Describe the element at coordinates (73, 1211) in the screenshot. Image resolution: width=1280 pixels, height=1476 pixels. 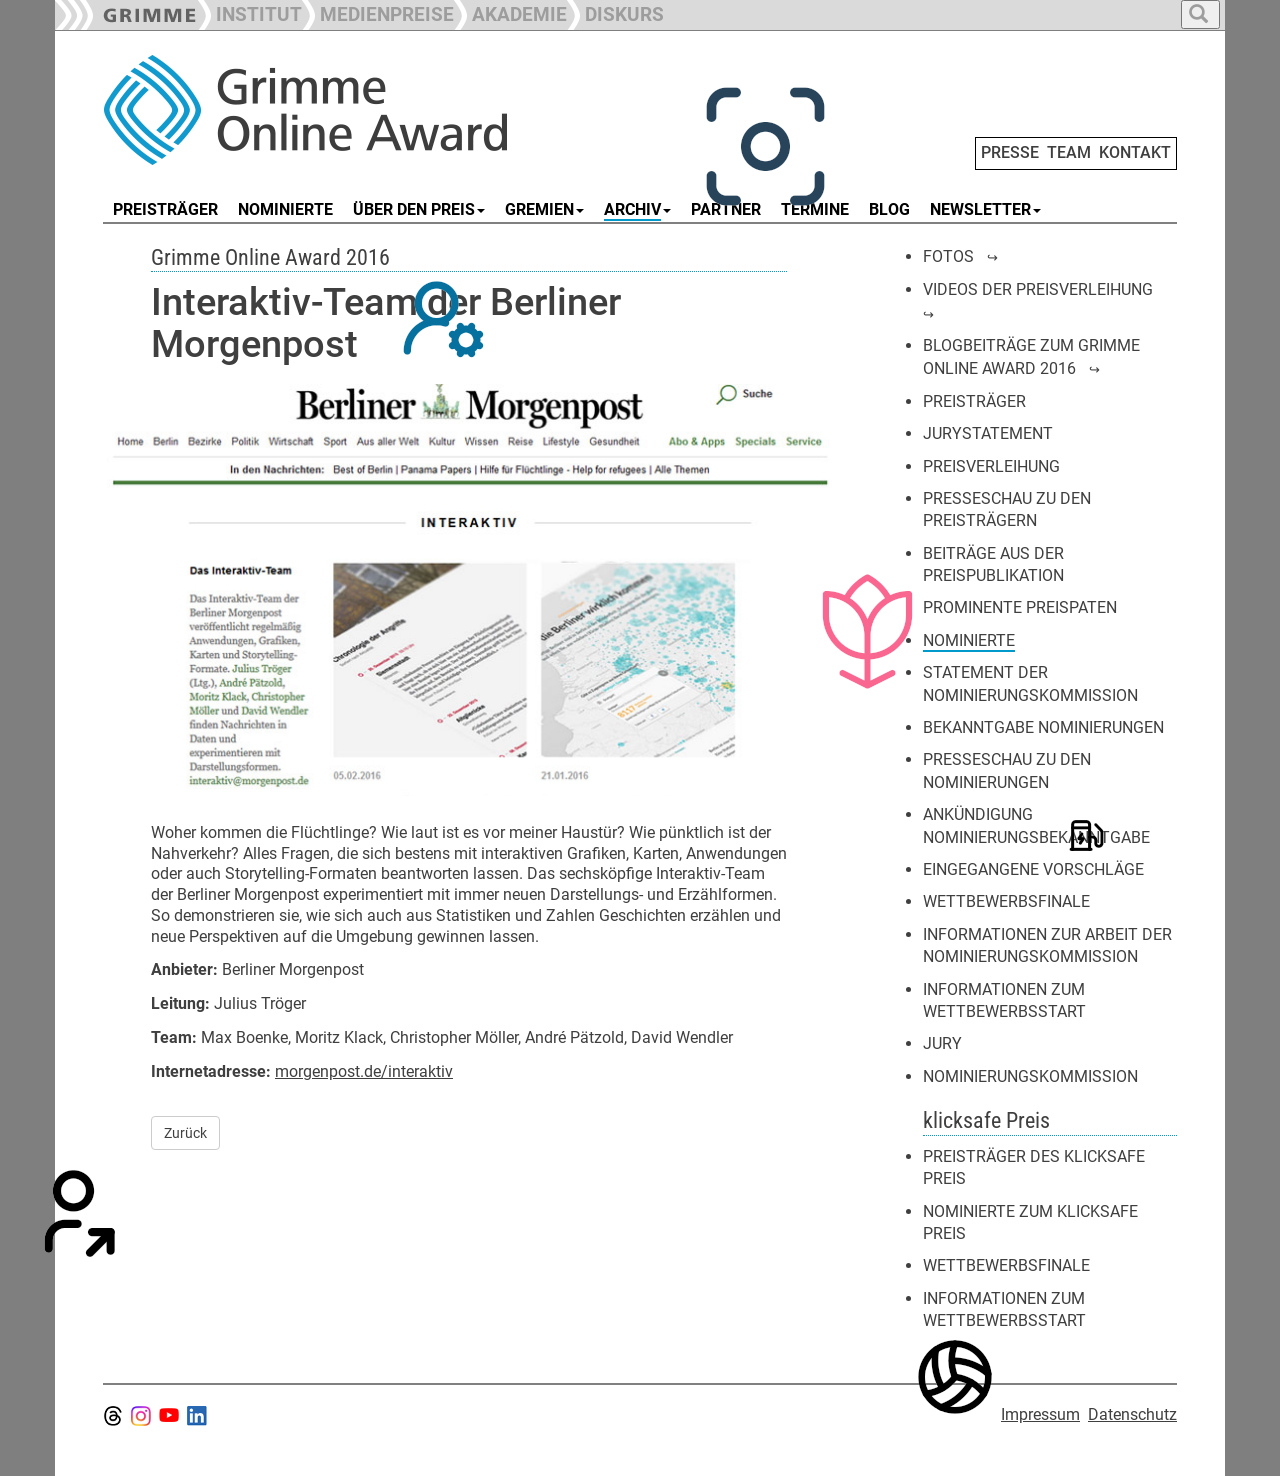
I see `share a user profile` at that location.